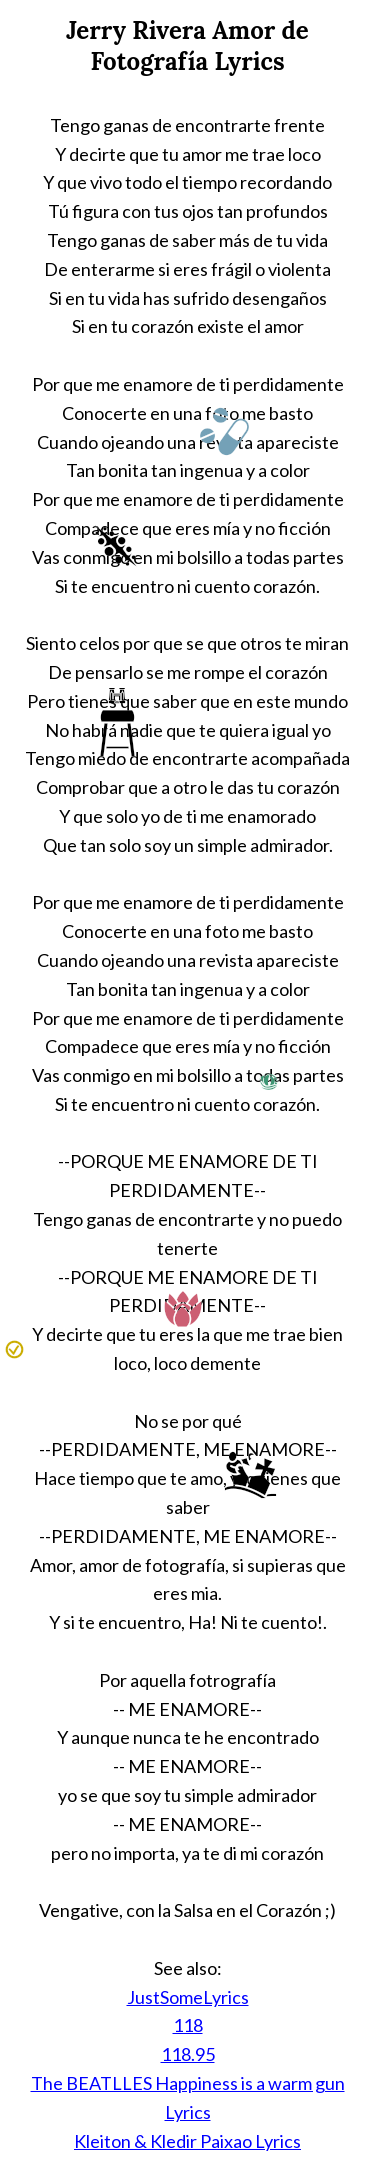 This screenshot has width=375, height=2184. I want to click on indicates a confirmed or completed action, so click(14, 1349).